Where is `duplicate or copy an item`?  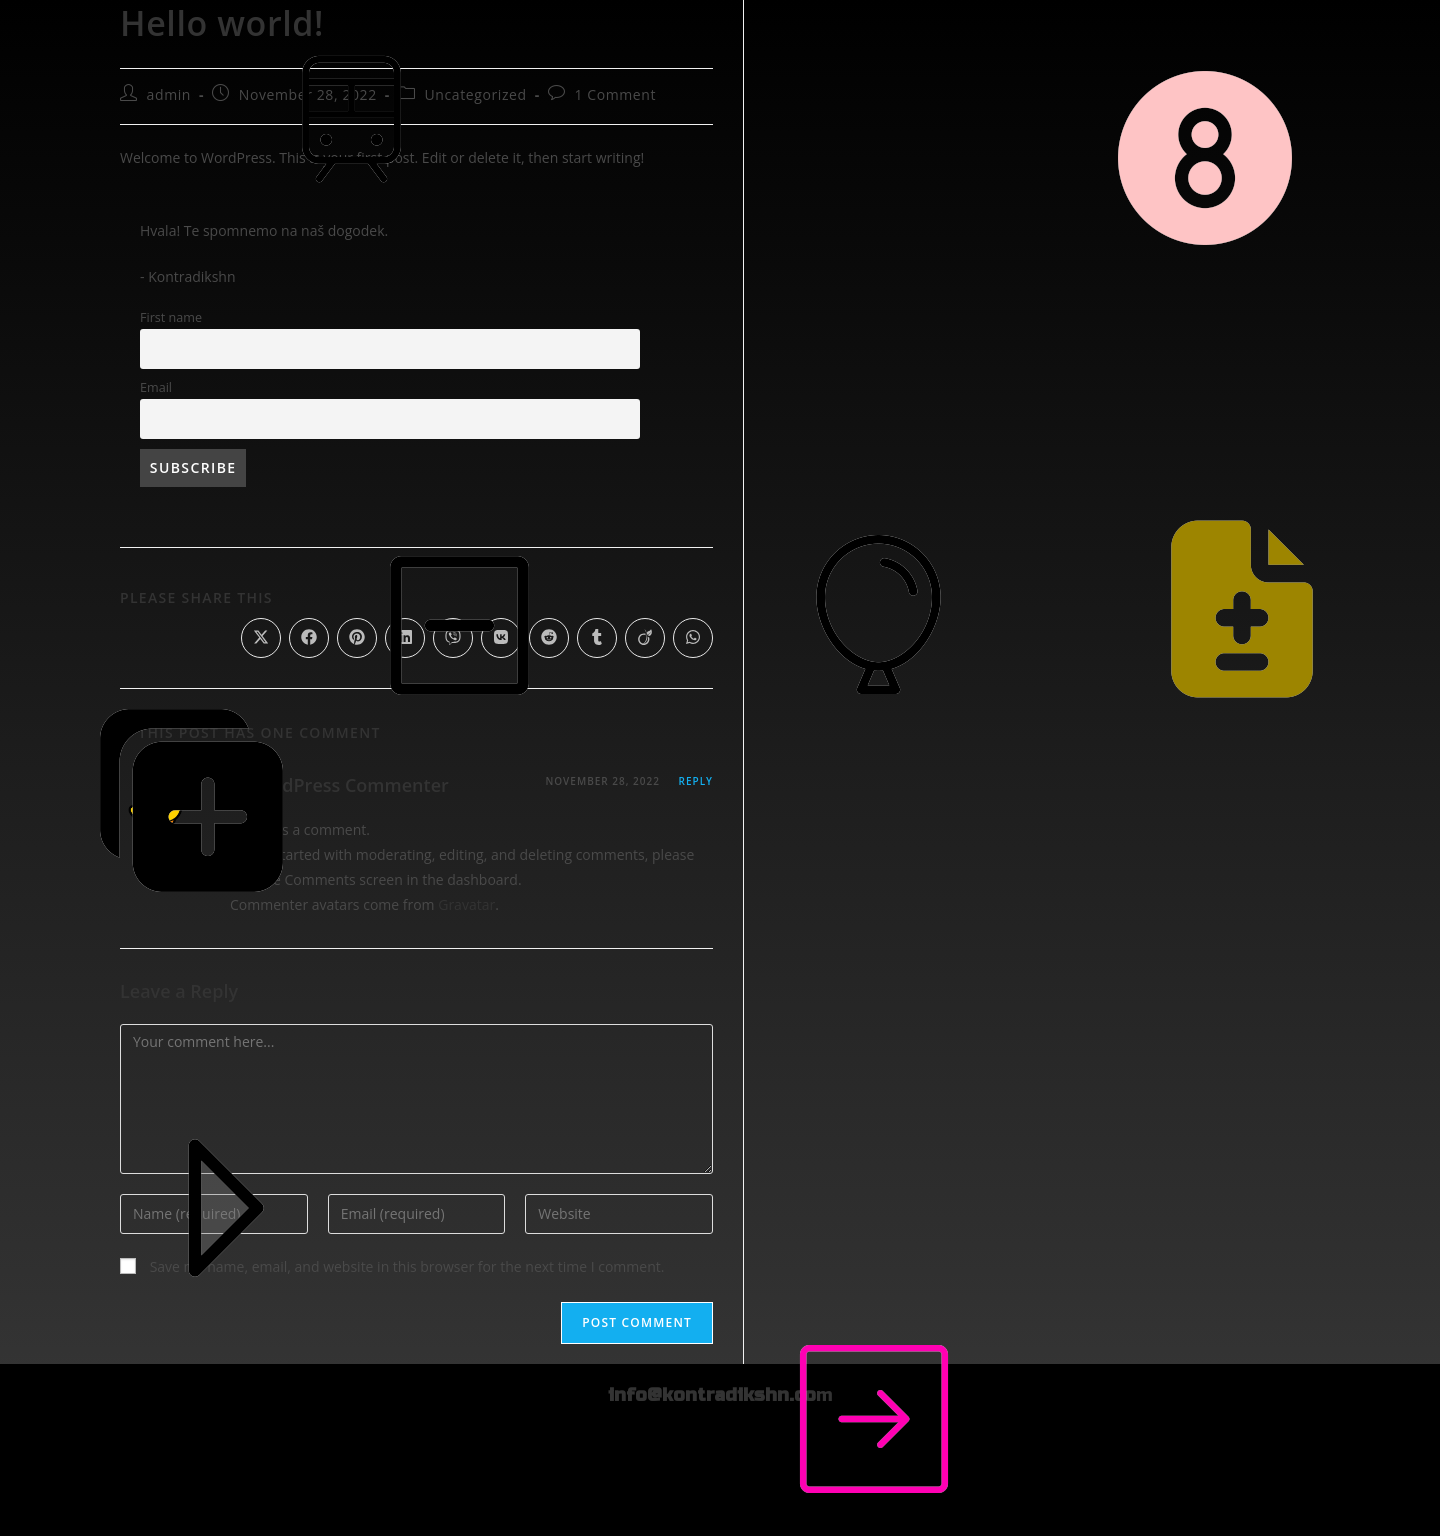 duplicate or copy an item is located at coordinates (191, 800).